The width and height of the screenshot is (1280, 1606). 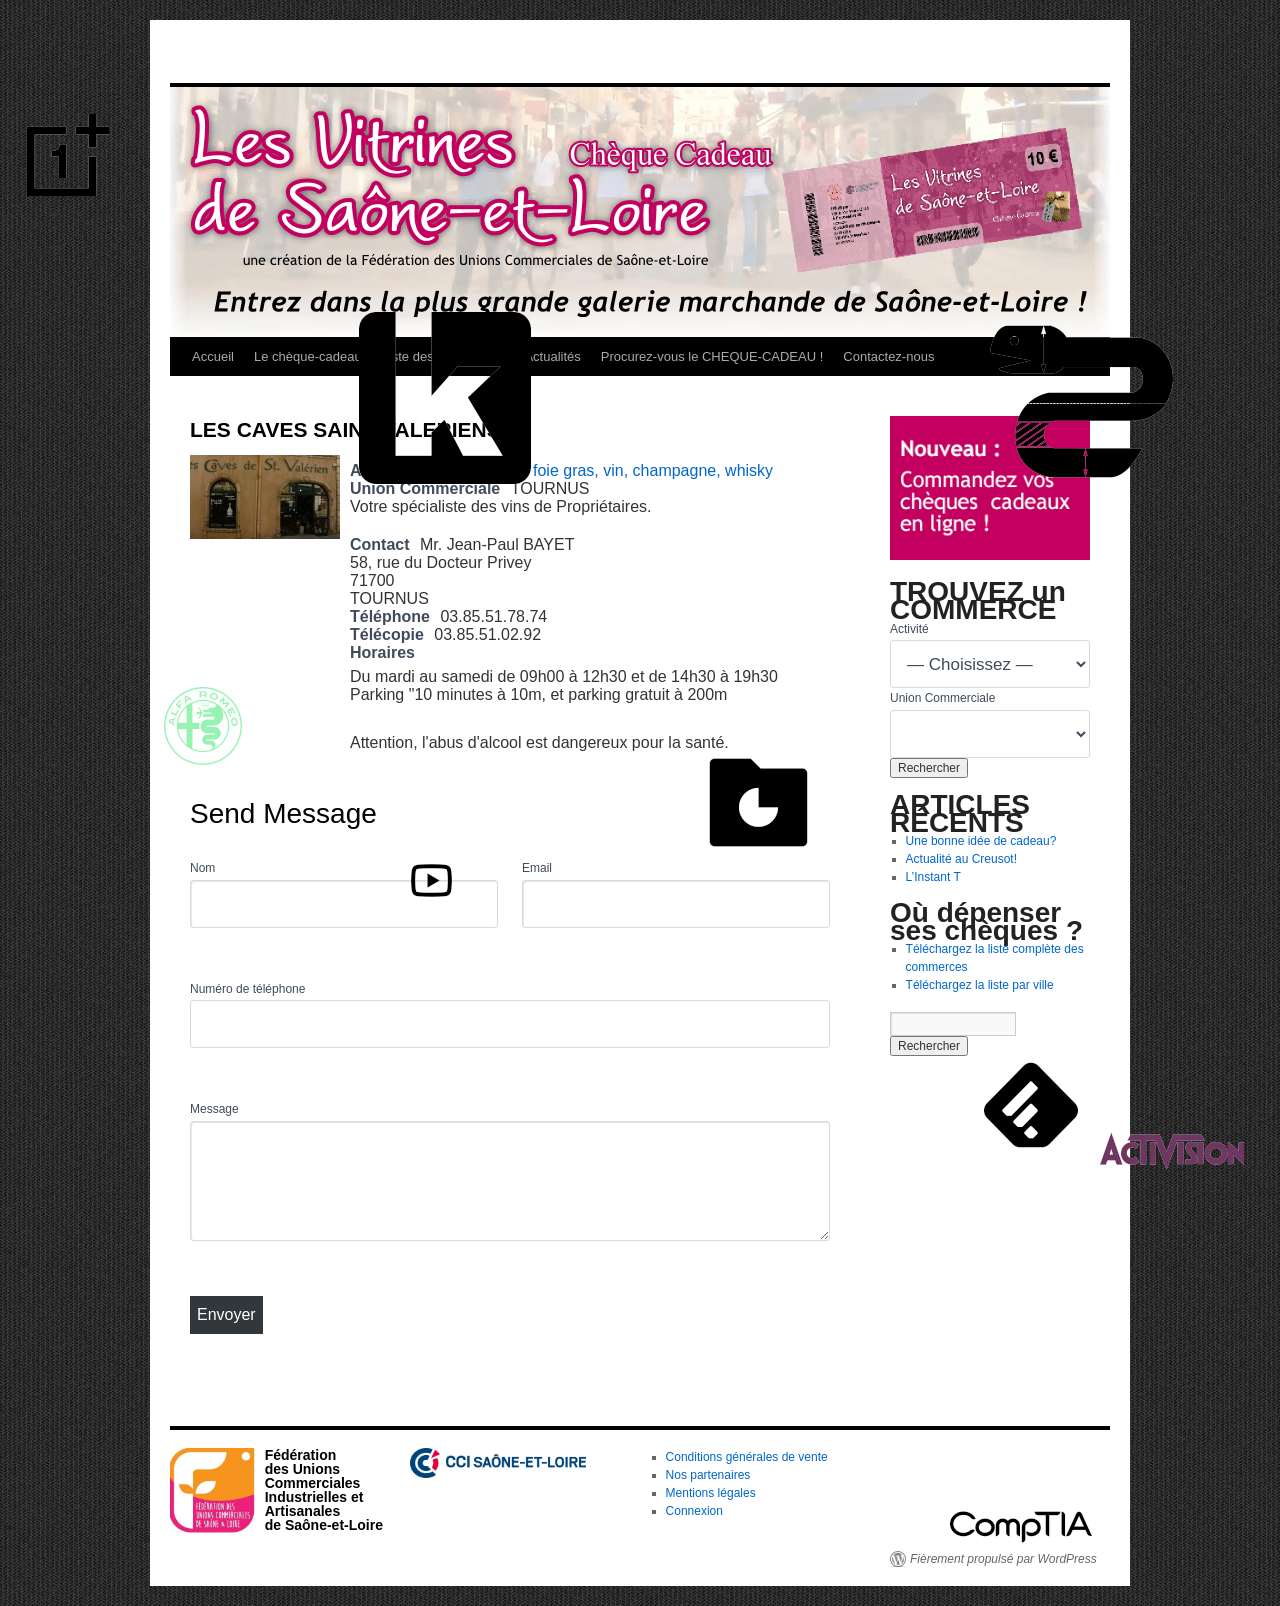 I want to click on CompTIA official logo, so click(x=1021, y=1527).